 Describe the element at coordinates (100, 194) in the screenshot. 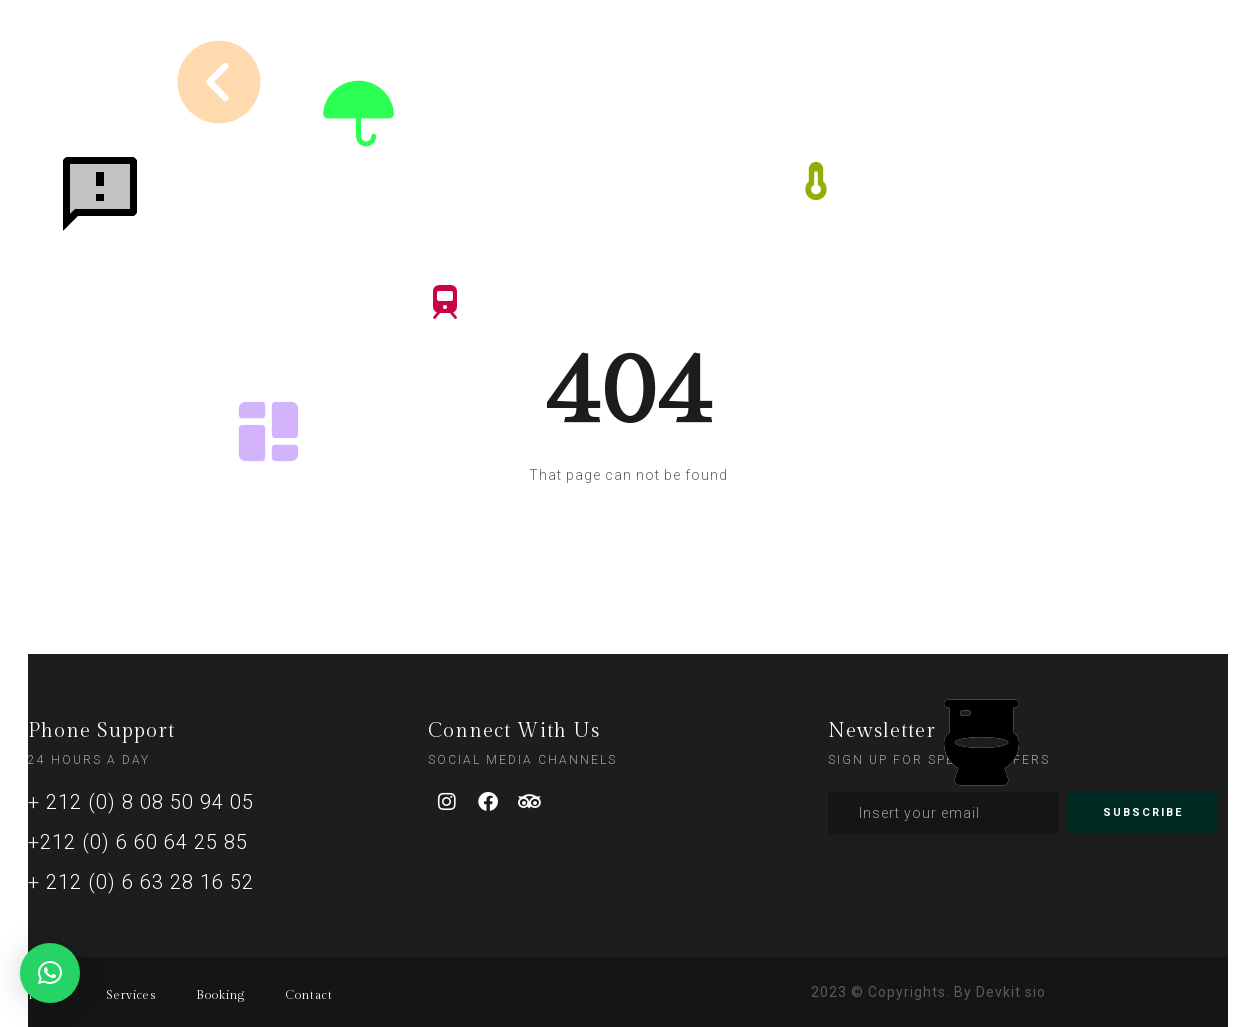

I see `indicates a failed or undelivered text message` at that location.